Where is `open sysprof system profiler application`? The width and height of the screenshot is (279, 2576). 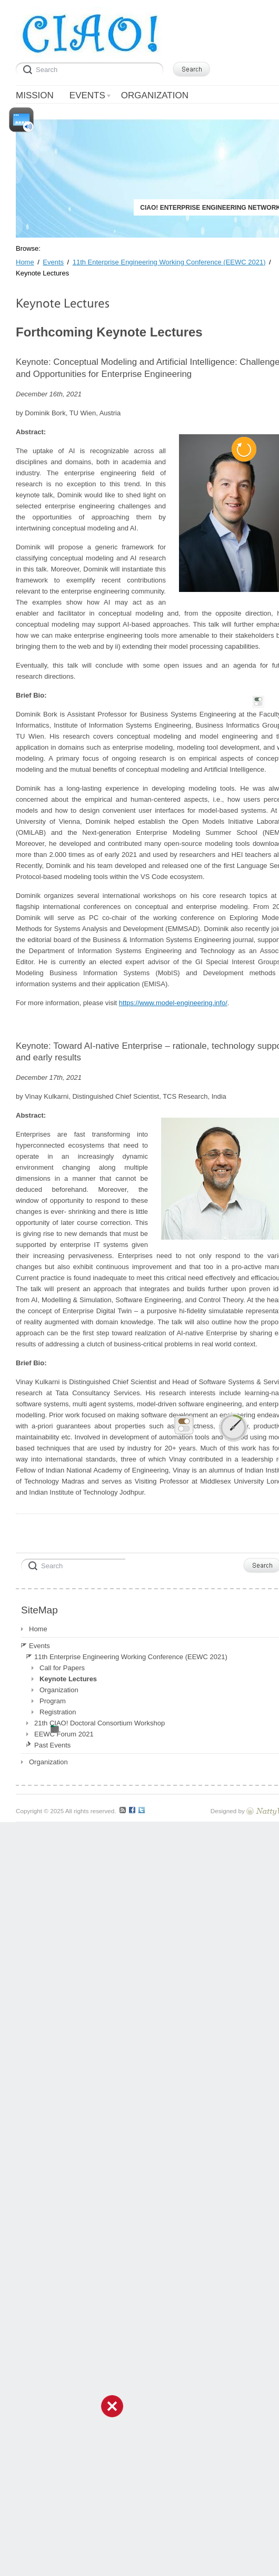
open sysprof system profiler application is located at coordinates (233, 1427).